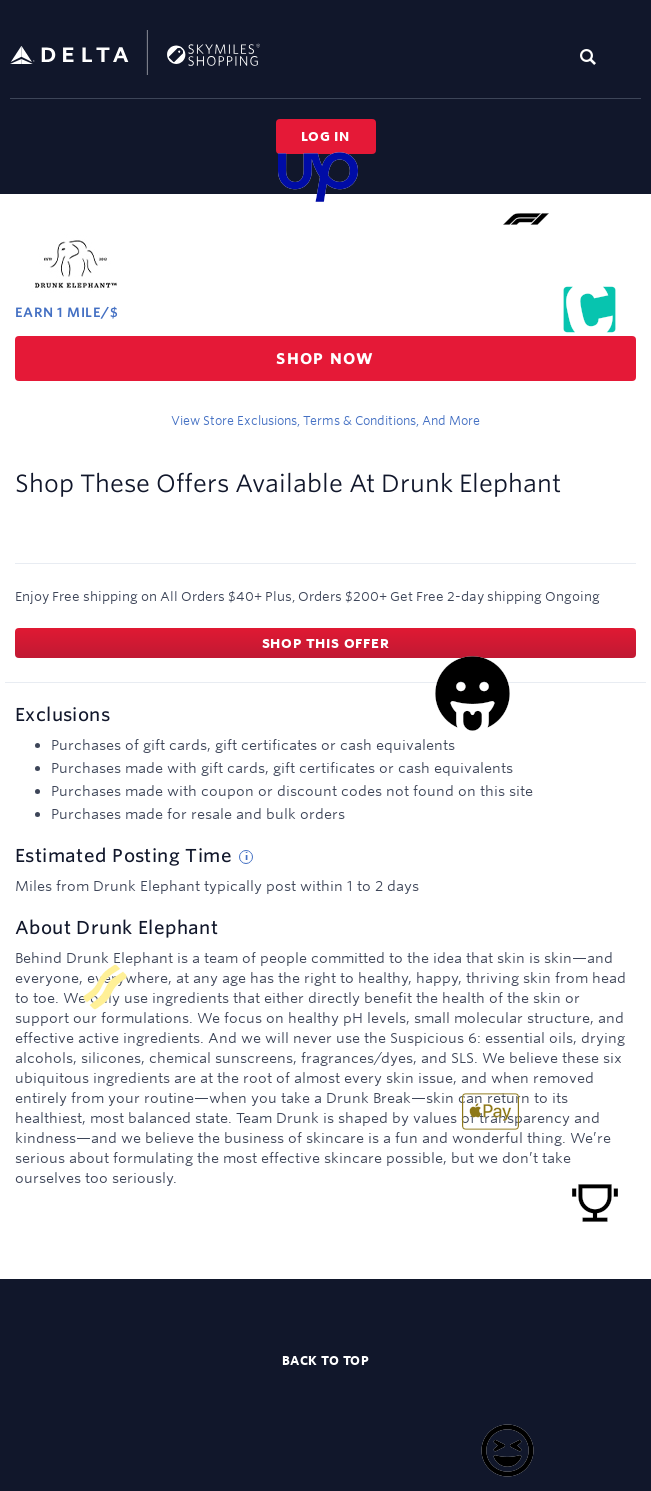 The height and width of the screenshot is (1491, 651). What do you see at coordinates (507, 1450) in the screenshot?
I see `react with a laughing emoji` at bounding box center [507, 1450].